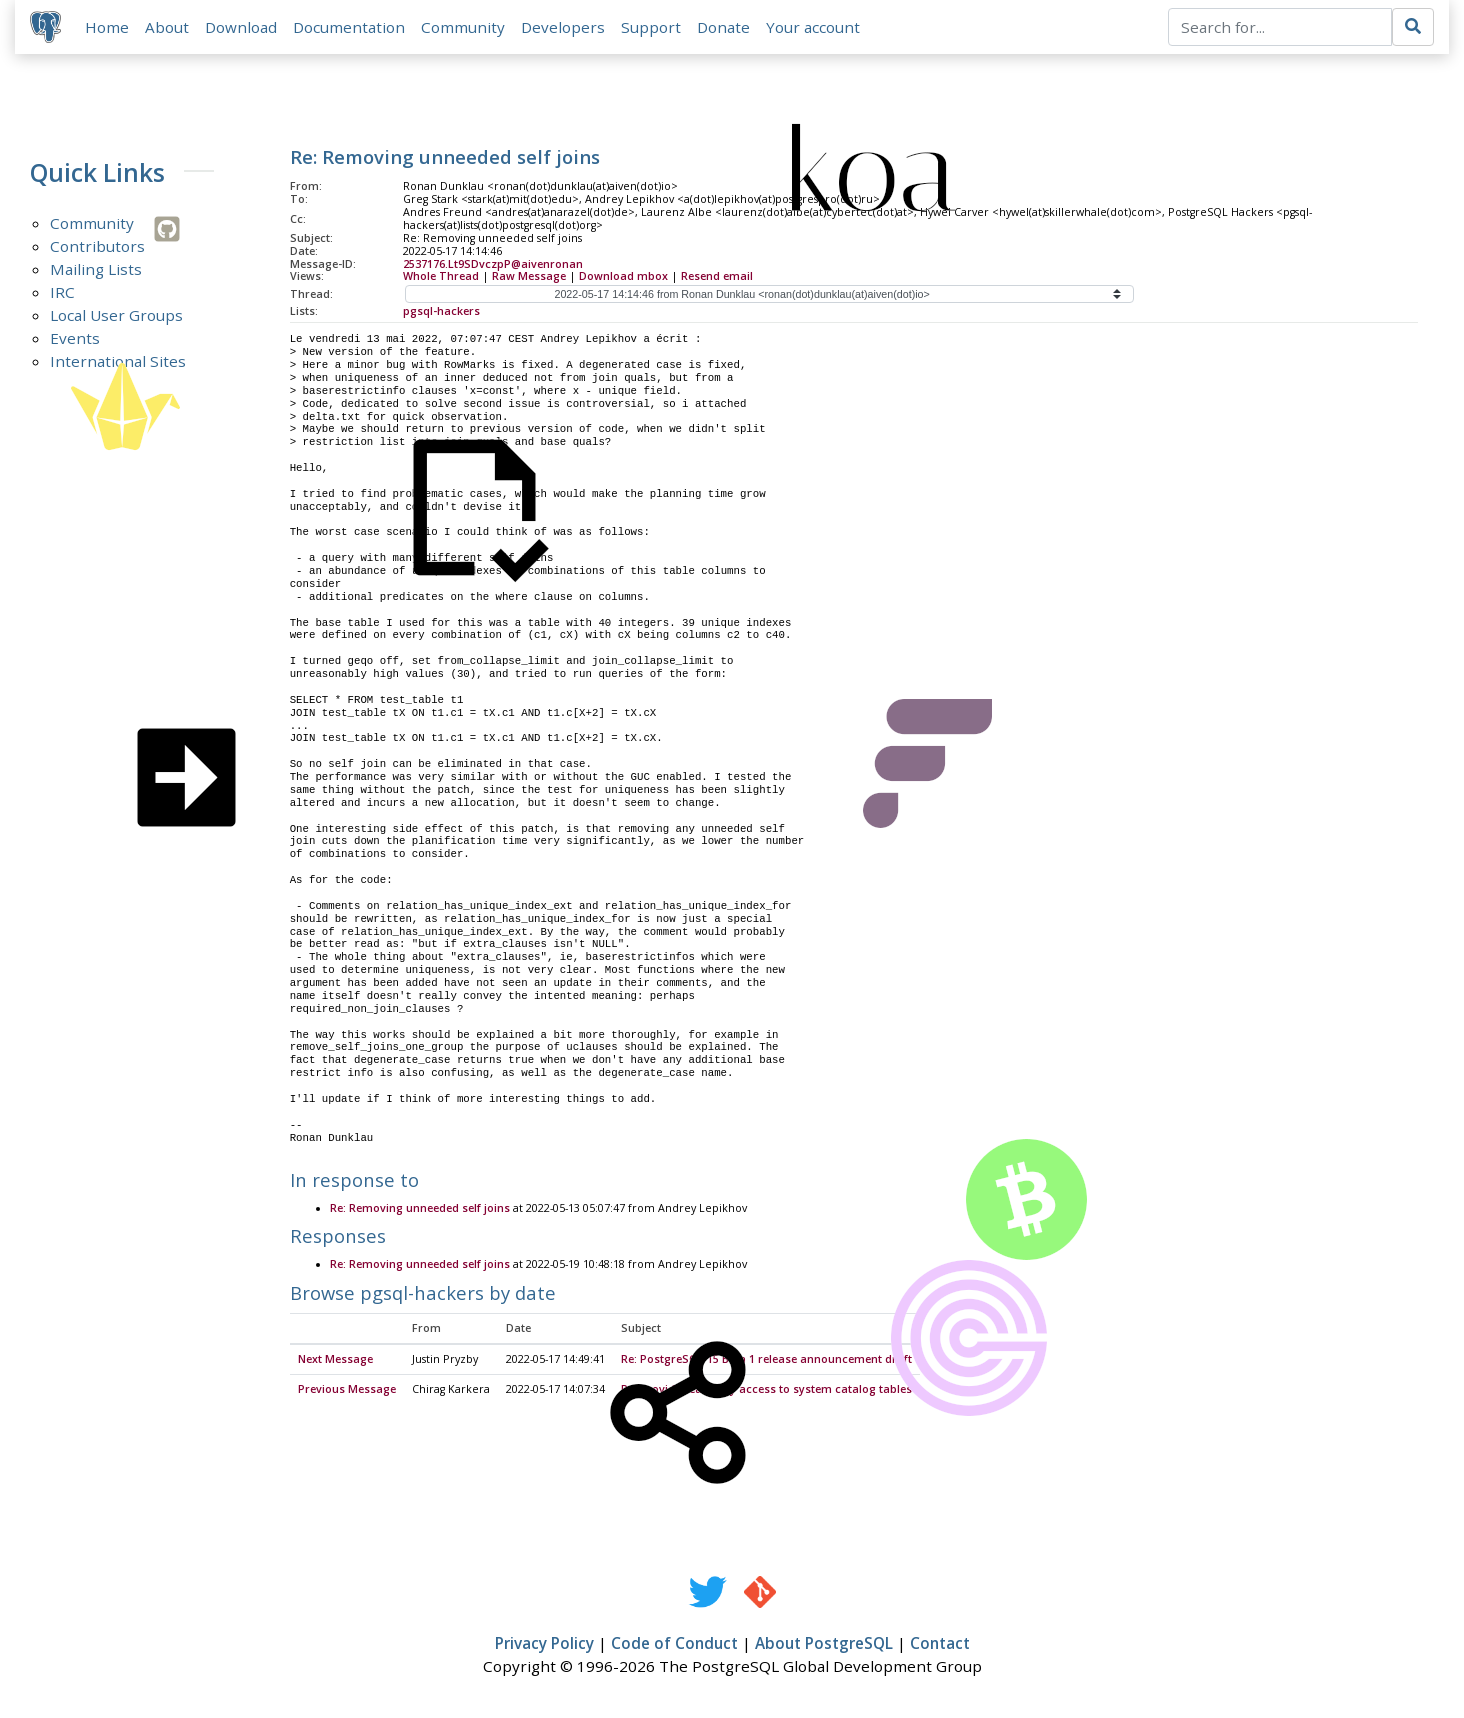 The image size is (1464, 1718). I want to click on bitcoin cash cryptocurrency logo, so click(1026, 1199).